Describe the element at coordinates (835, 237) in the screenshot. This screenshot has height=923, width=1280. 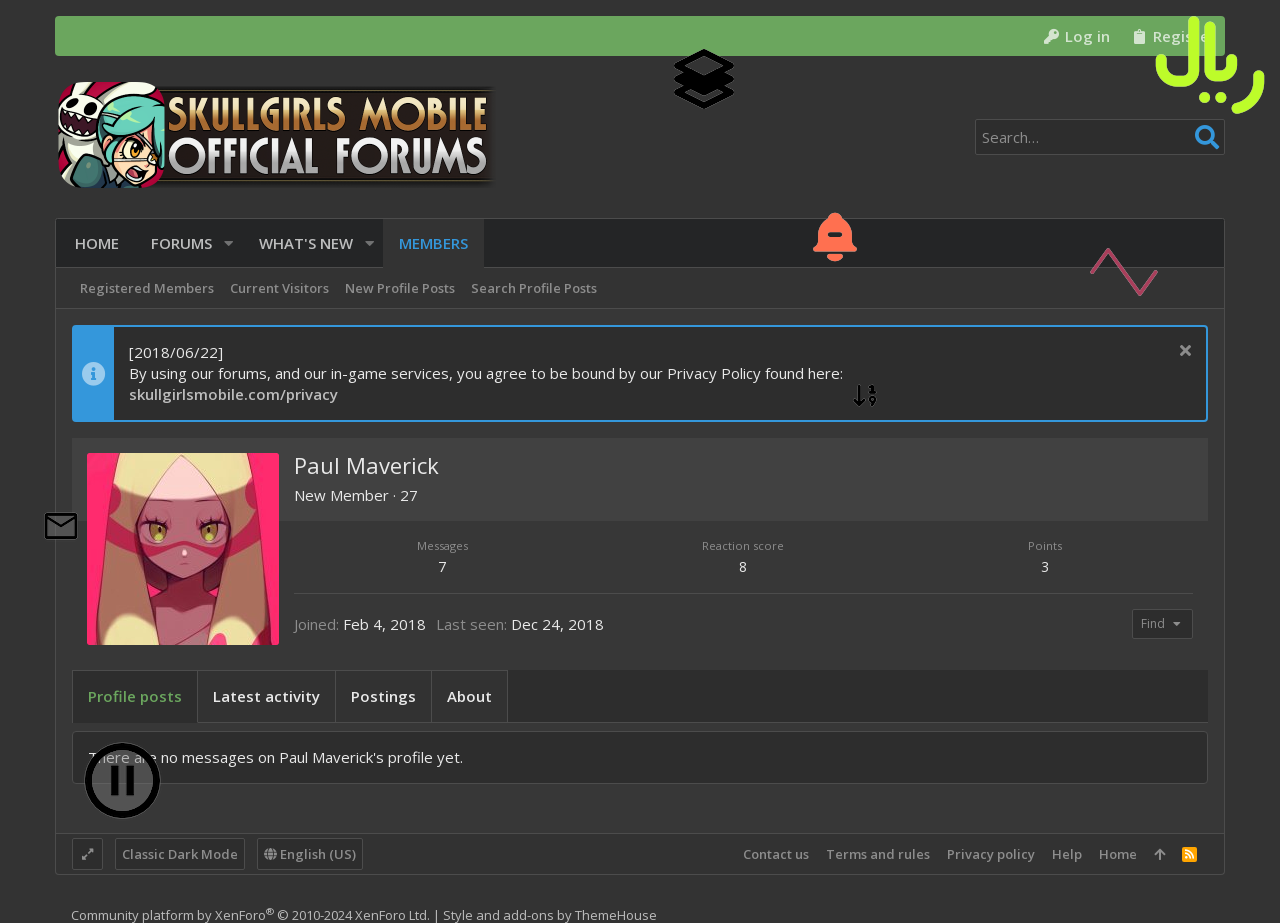
I see `remove a notification or alert` at that location.